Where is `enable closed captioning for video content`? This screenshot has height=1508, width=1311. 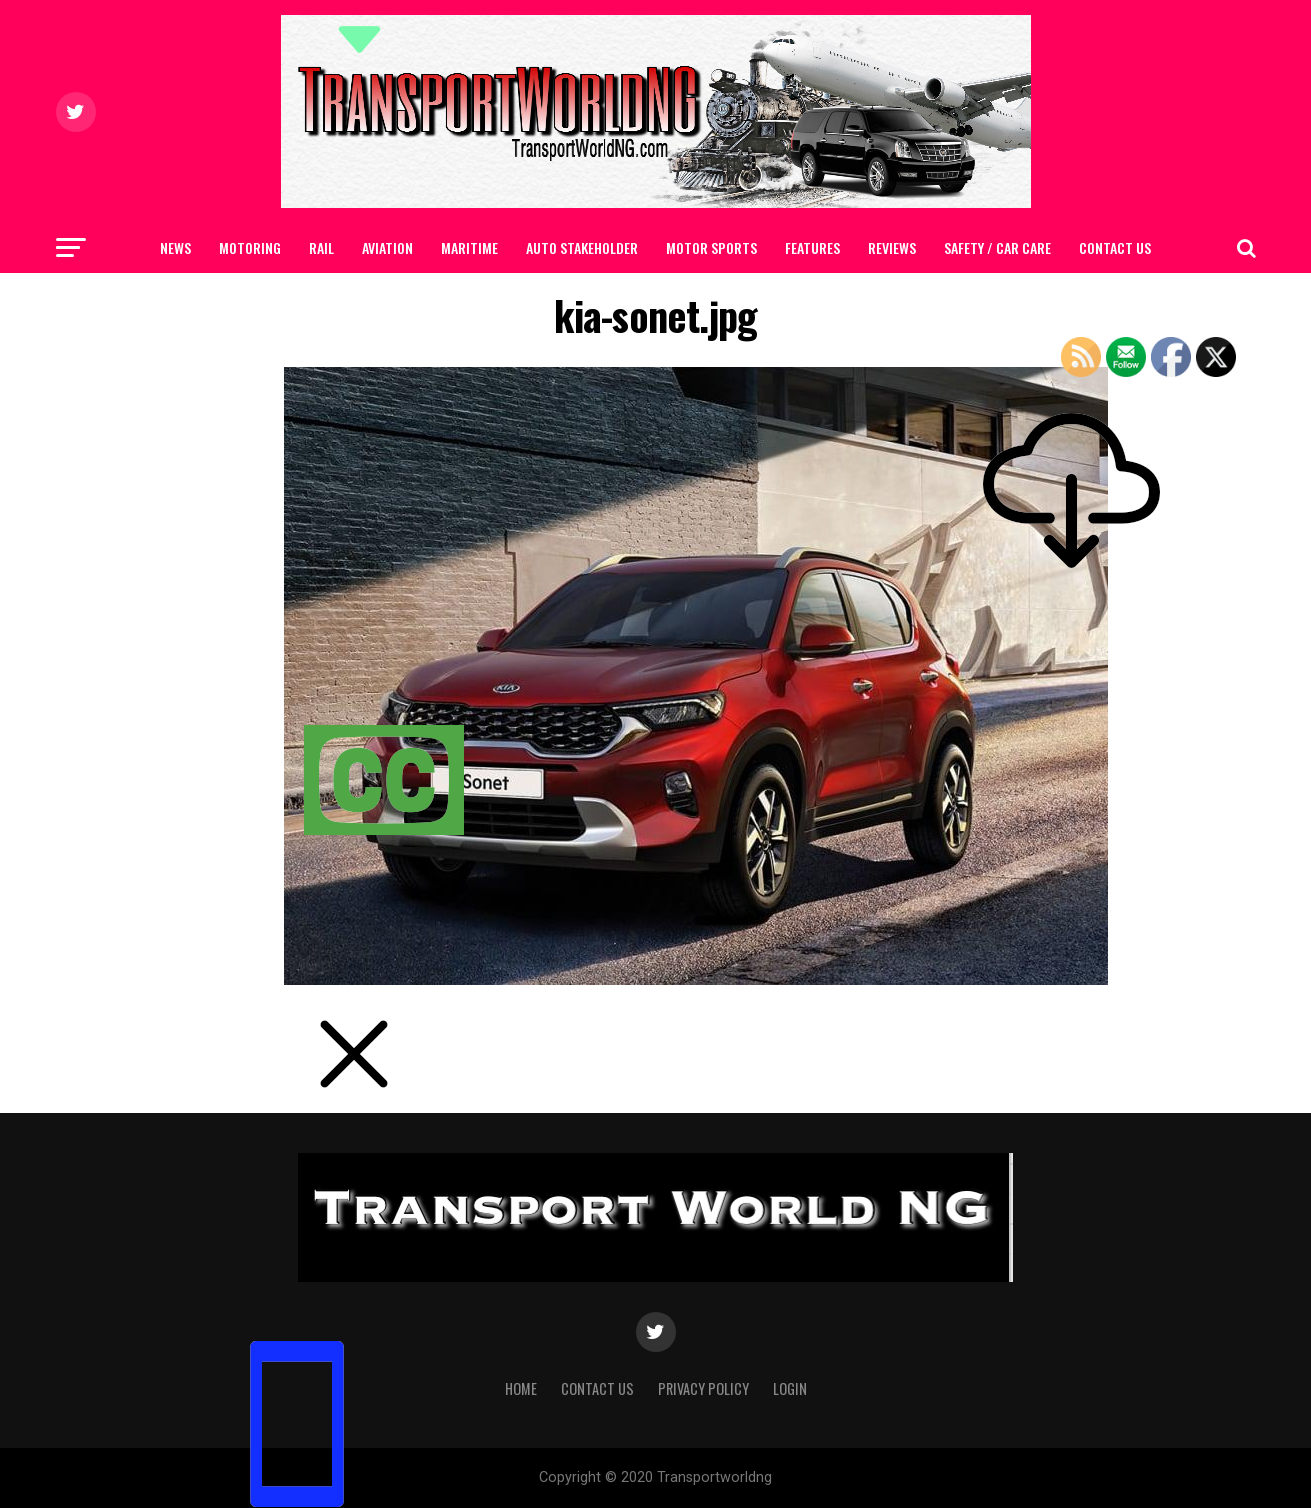 enable closed captioning for video content is located at coordinates (384, 780).